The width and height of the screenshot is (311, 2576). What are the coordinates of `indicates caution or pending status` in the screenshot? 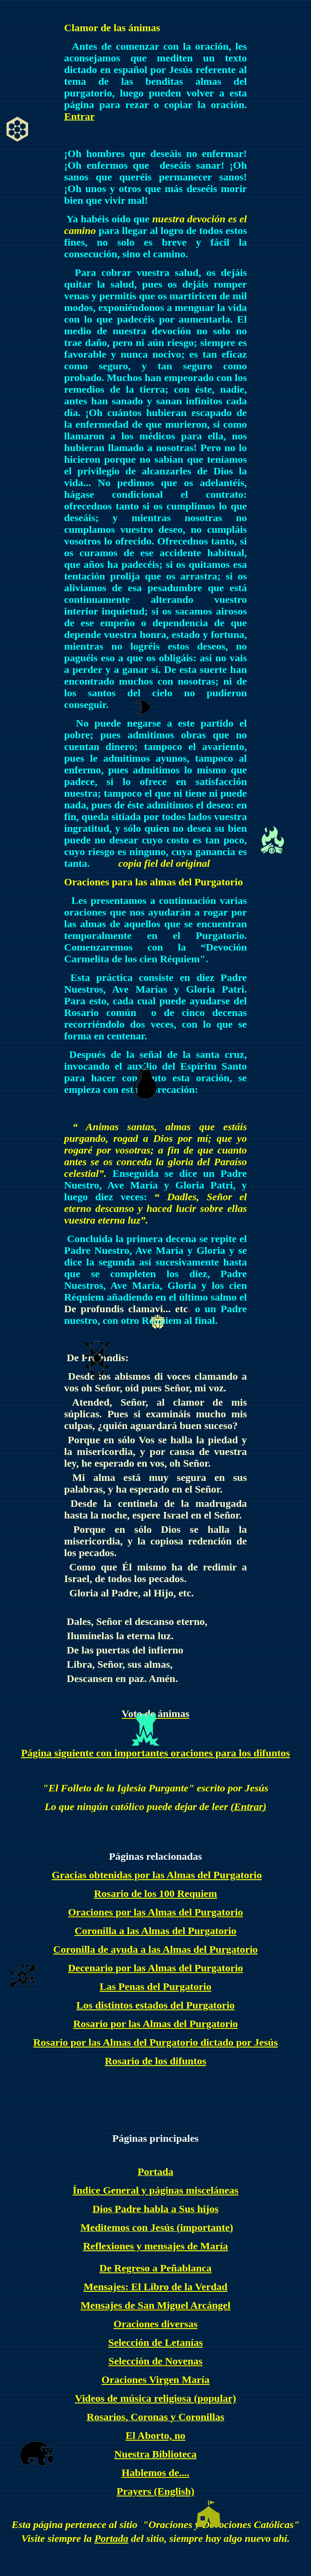 It's located at (97, 1359).